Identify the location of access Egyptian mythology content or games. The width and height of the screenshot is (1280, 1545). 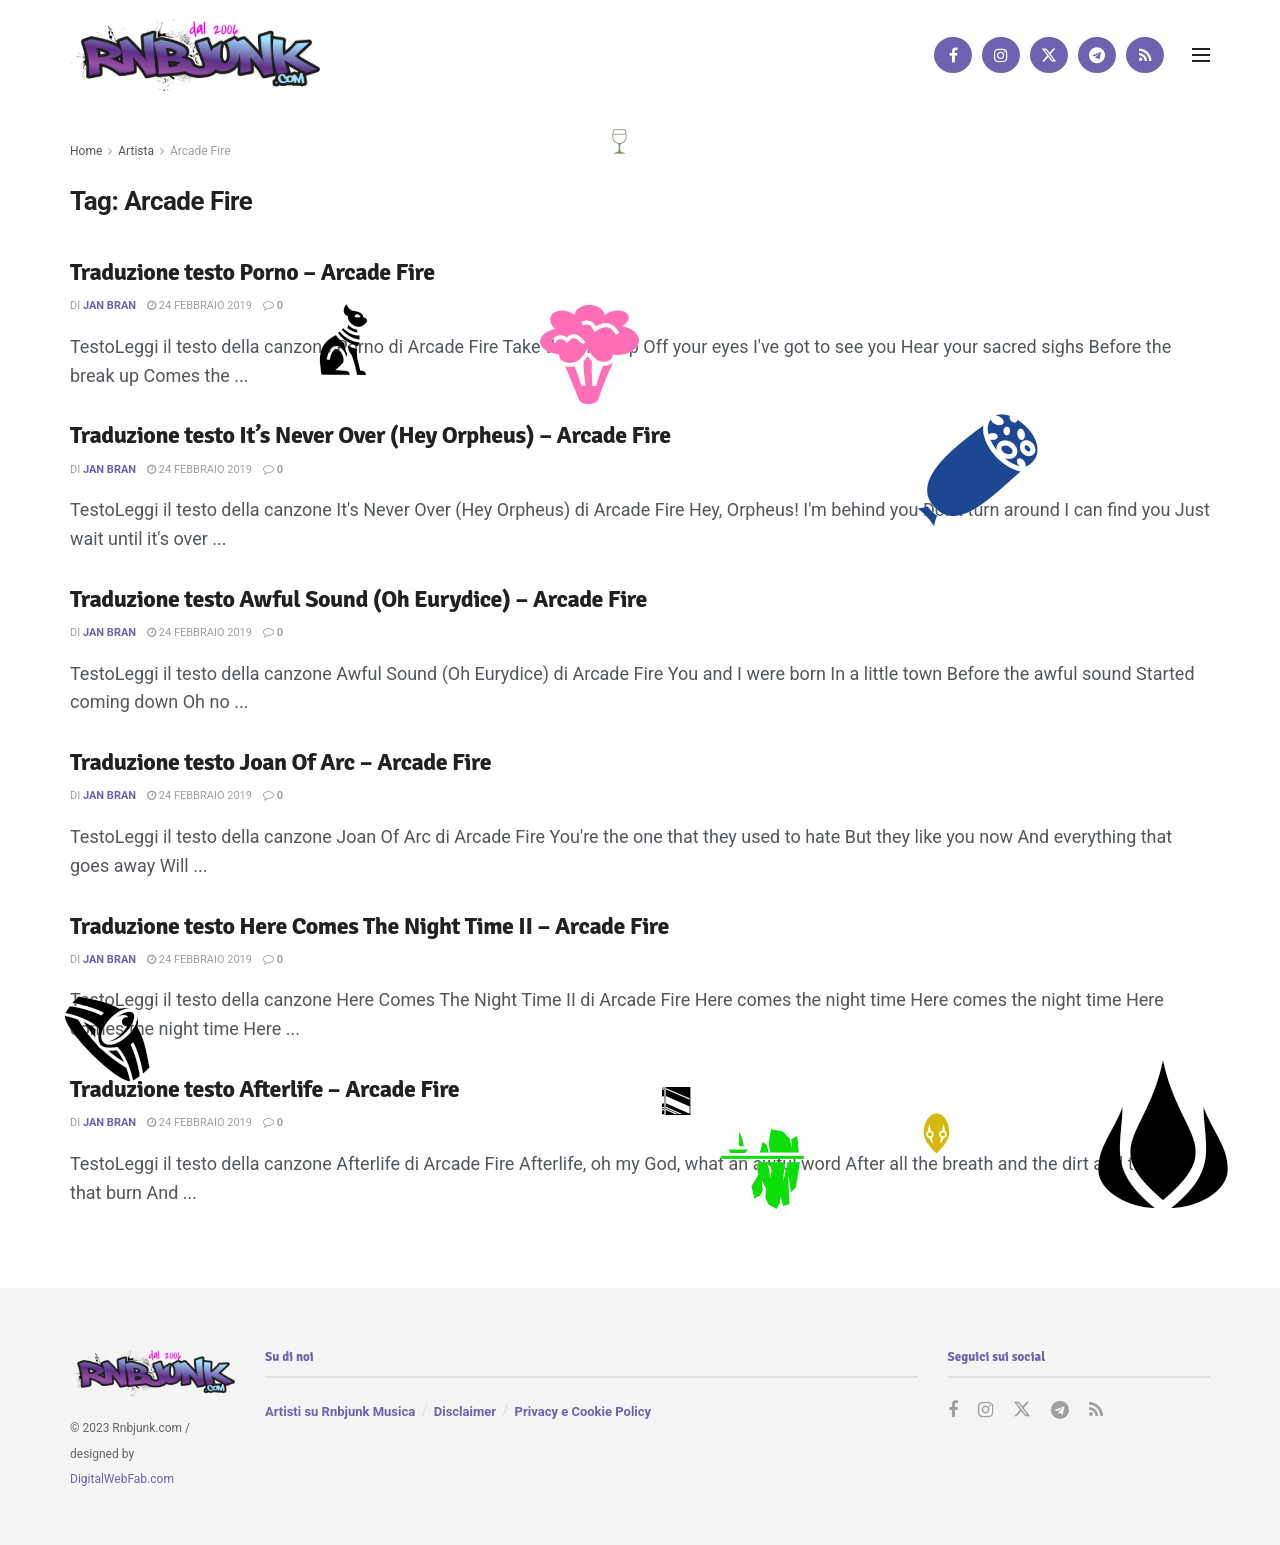
(343, 339).